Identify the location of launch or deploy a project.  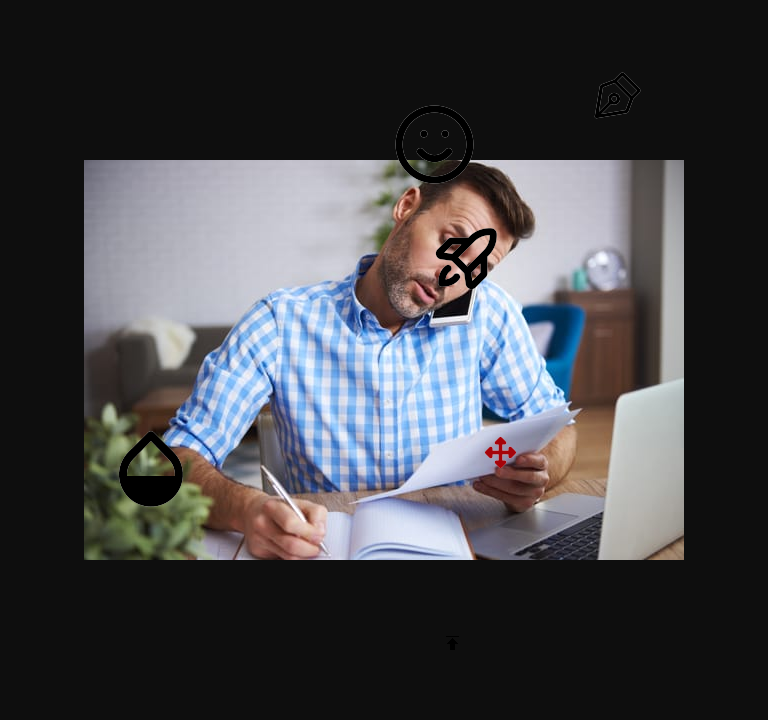
(467, 257).